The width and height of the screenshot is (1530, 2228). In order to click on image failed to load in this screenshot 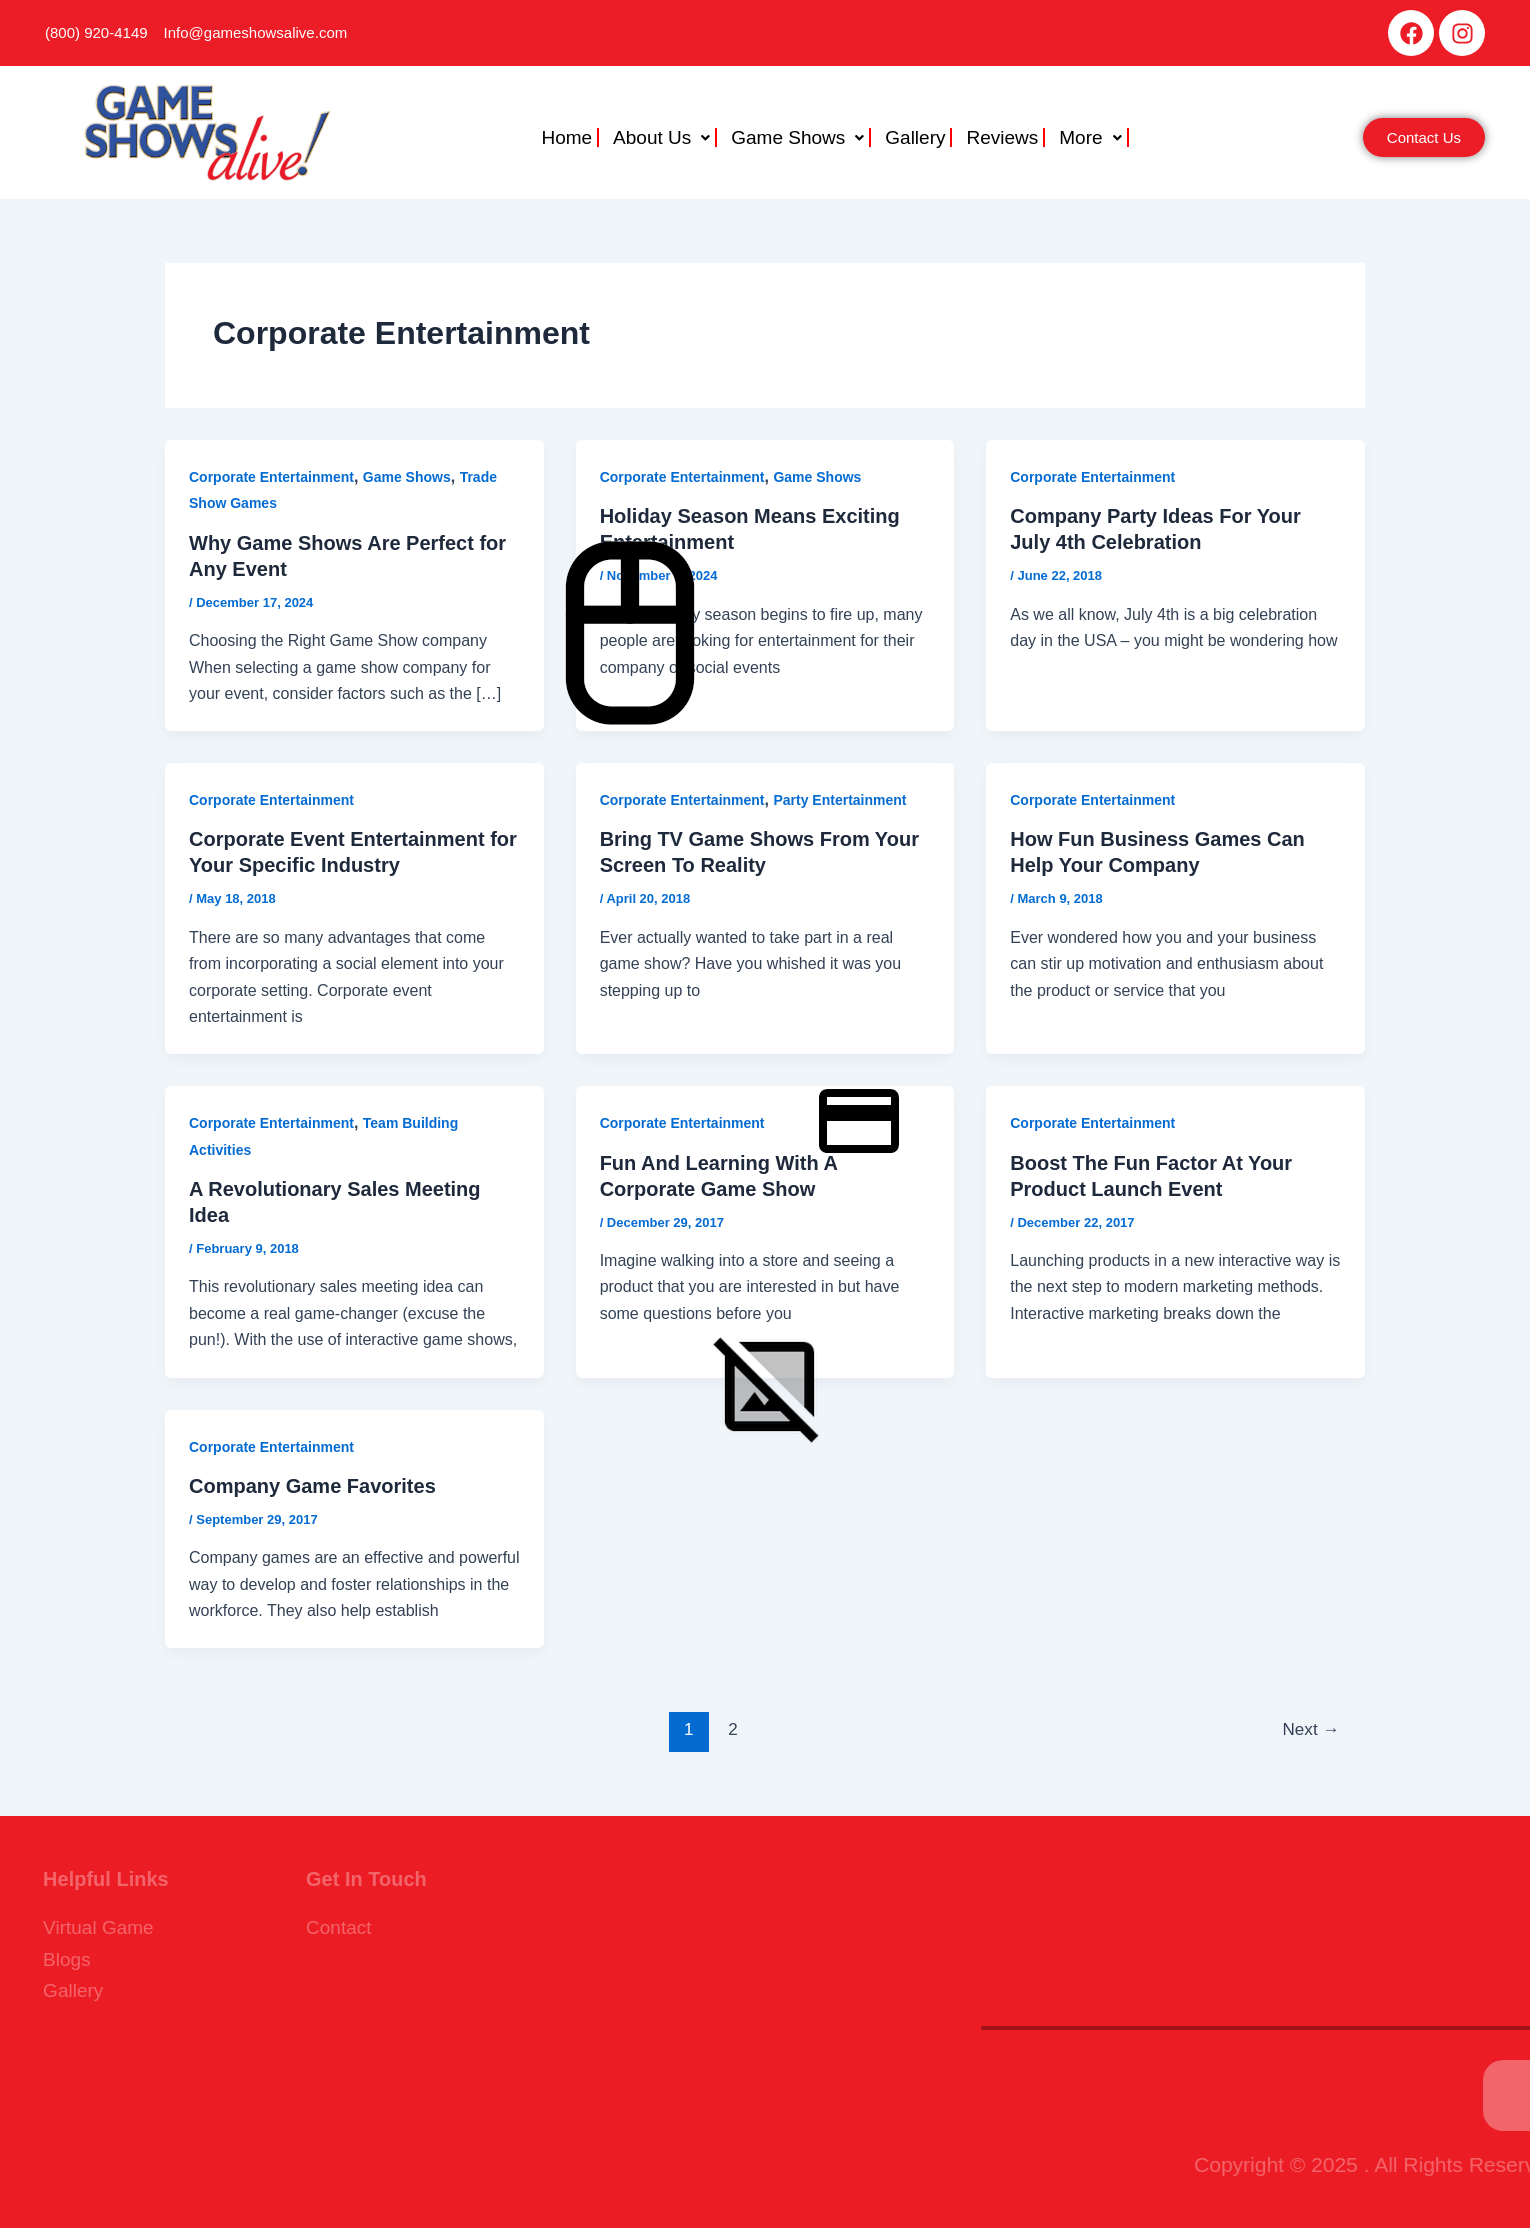, I will do `click(769, 1386)`.